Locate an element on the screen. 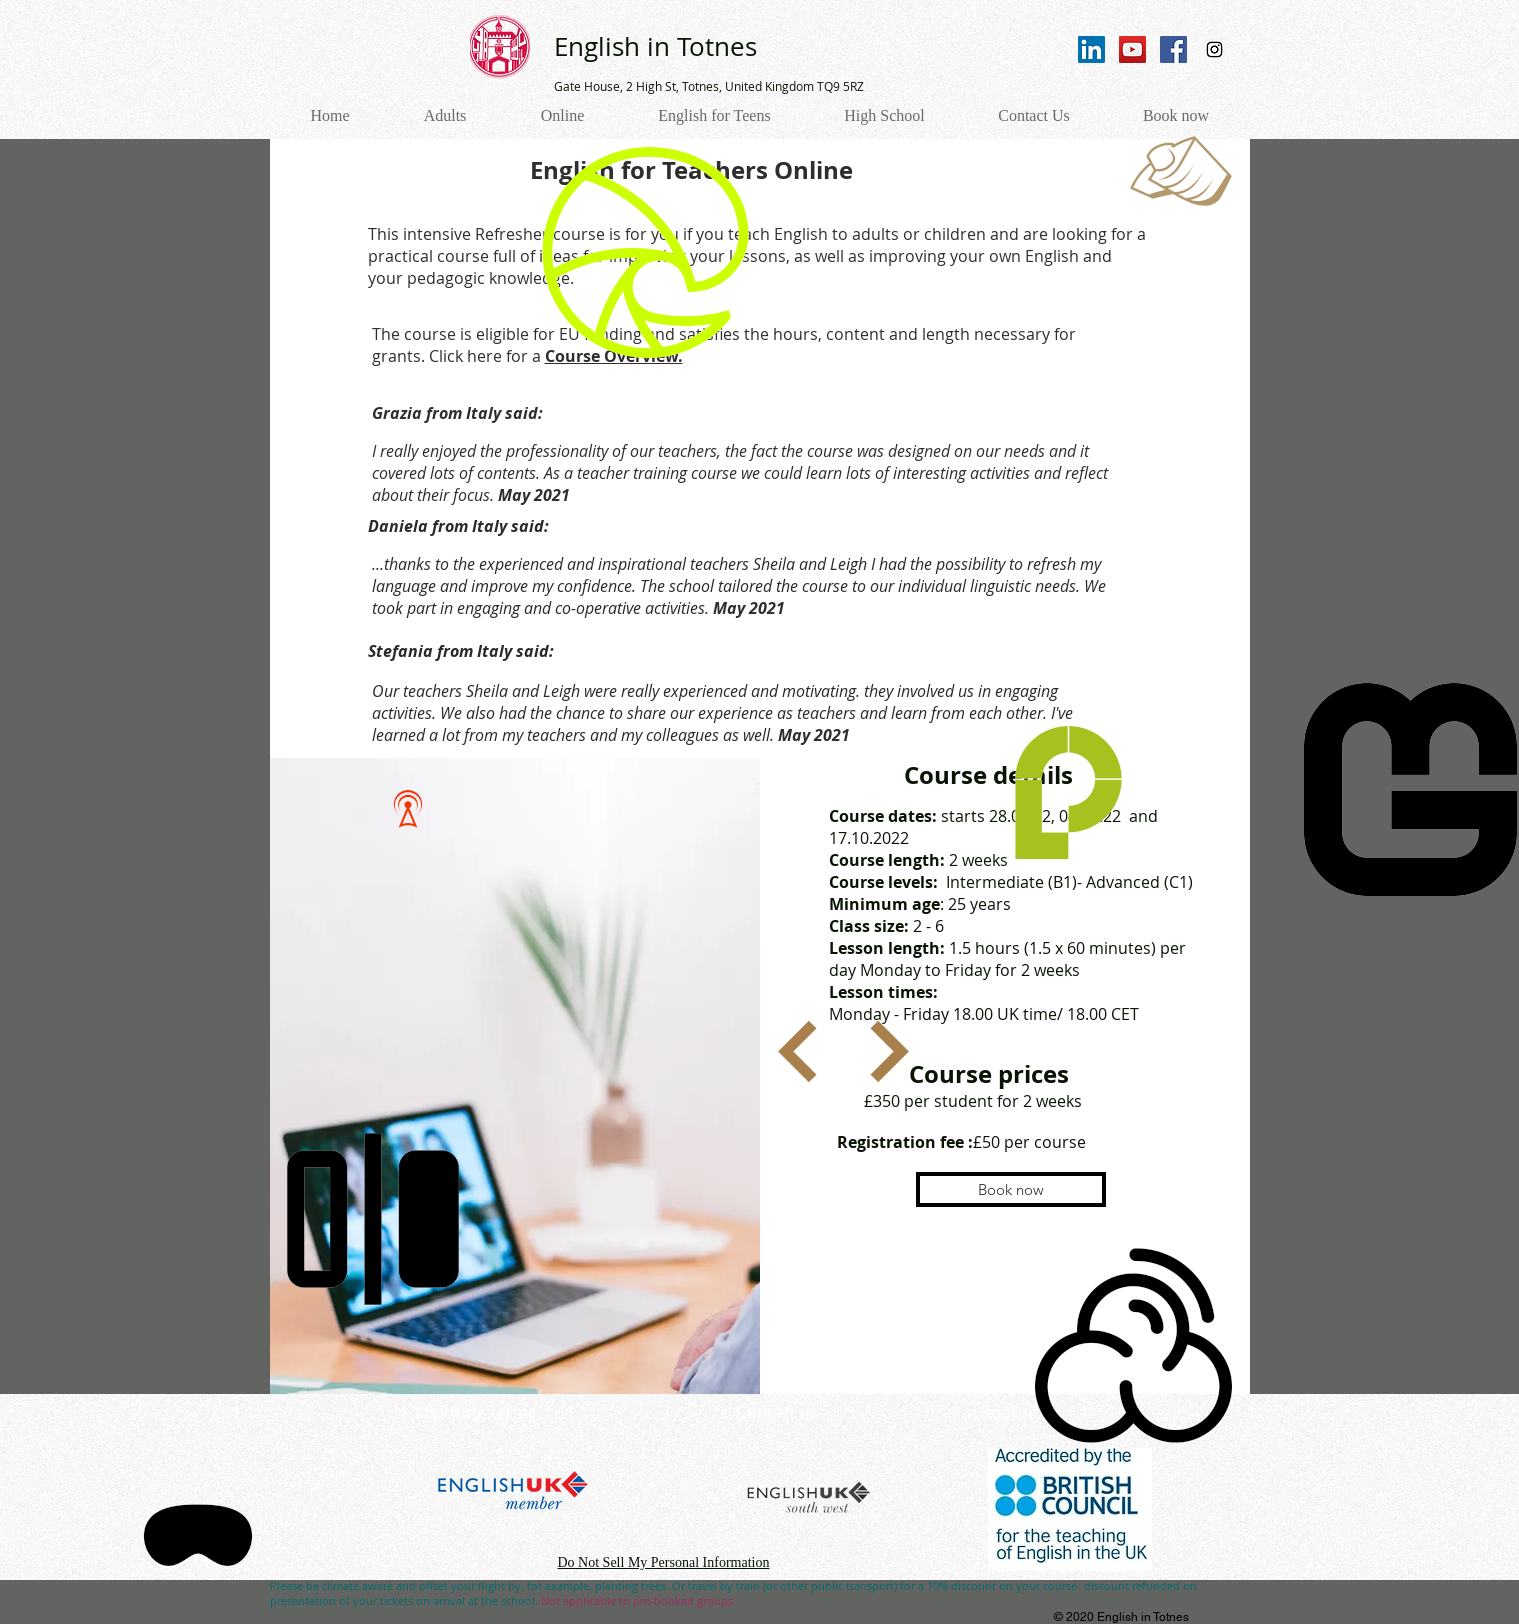 The width and height of the screenshot is (1519, 1624). MonoGame framework logo is located at coordinates (1410, 789).